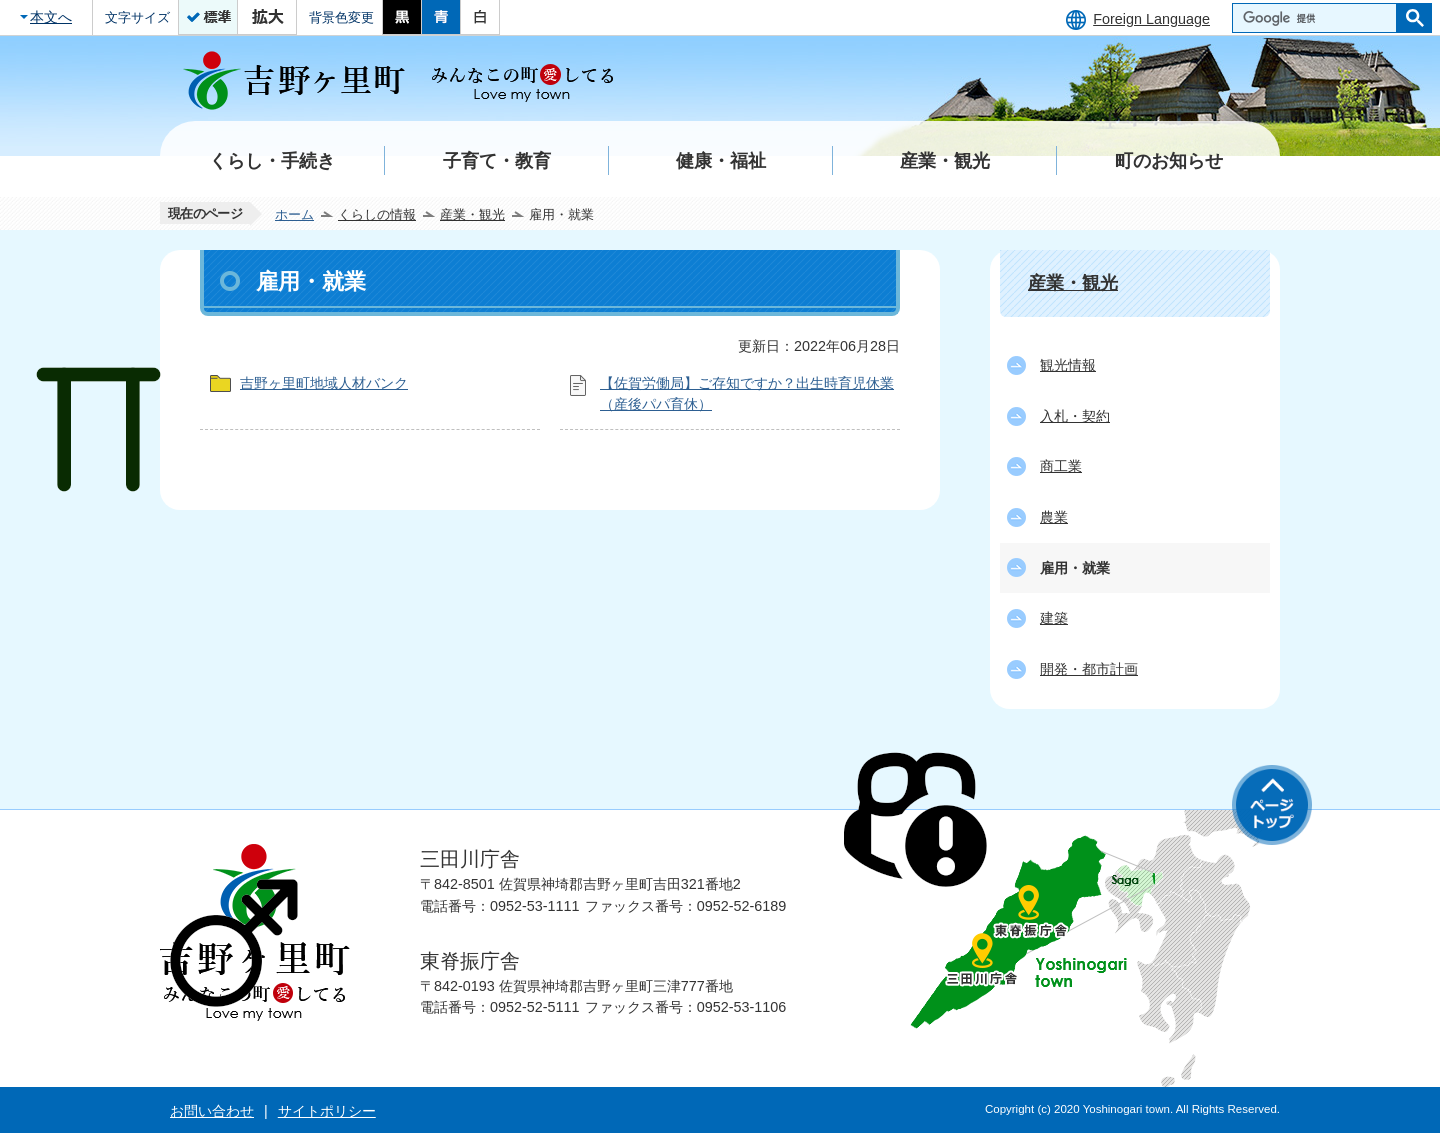 The width and height of the screenshot is (1440, 1133). What do you see at coordinates (916, 816) in the screenshot?
I see `indicates a warning or issue with GitHub Copilot` at bounding box center [916, 816].